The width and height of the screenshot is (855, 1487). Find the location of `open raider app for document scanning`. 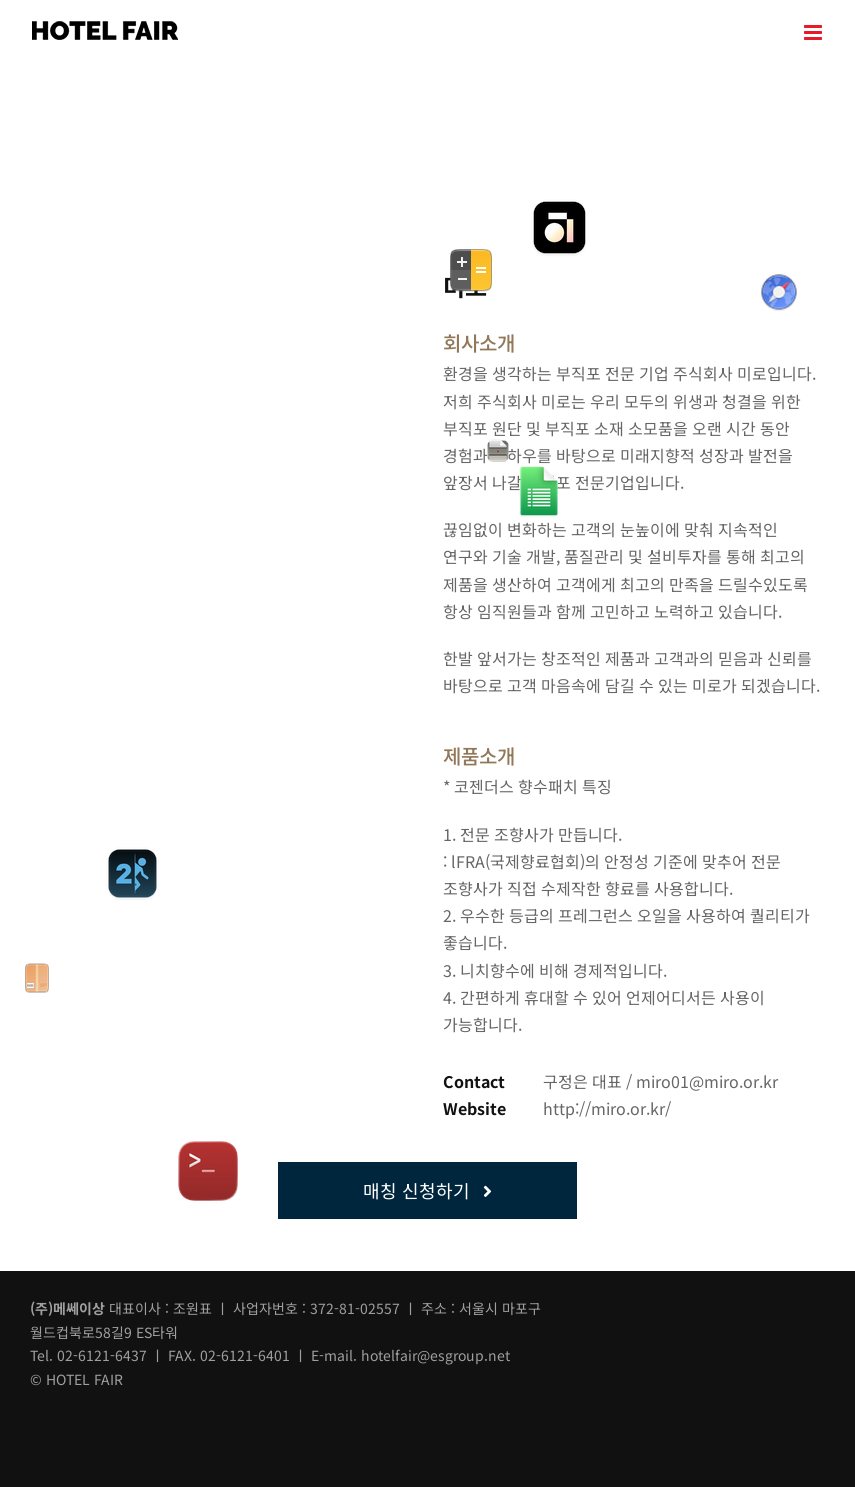

open raider app for document scanning is located at coordinates (498, 451).